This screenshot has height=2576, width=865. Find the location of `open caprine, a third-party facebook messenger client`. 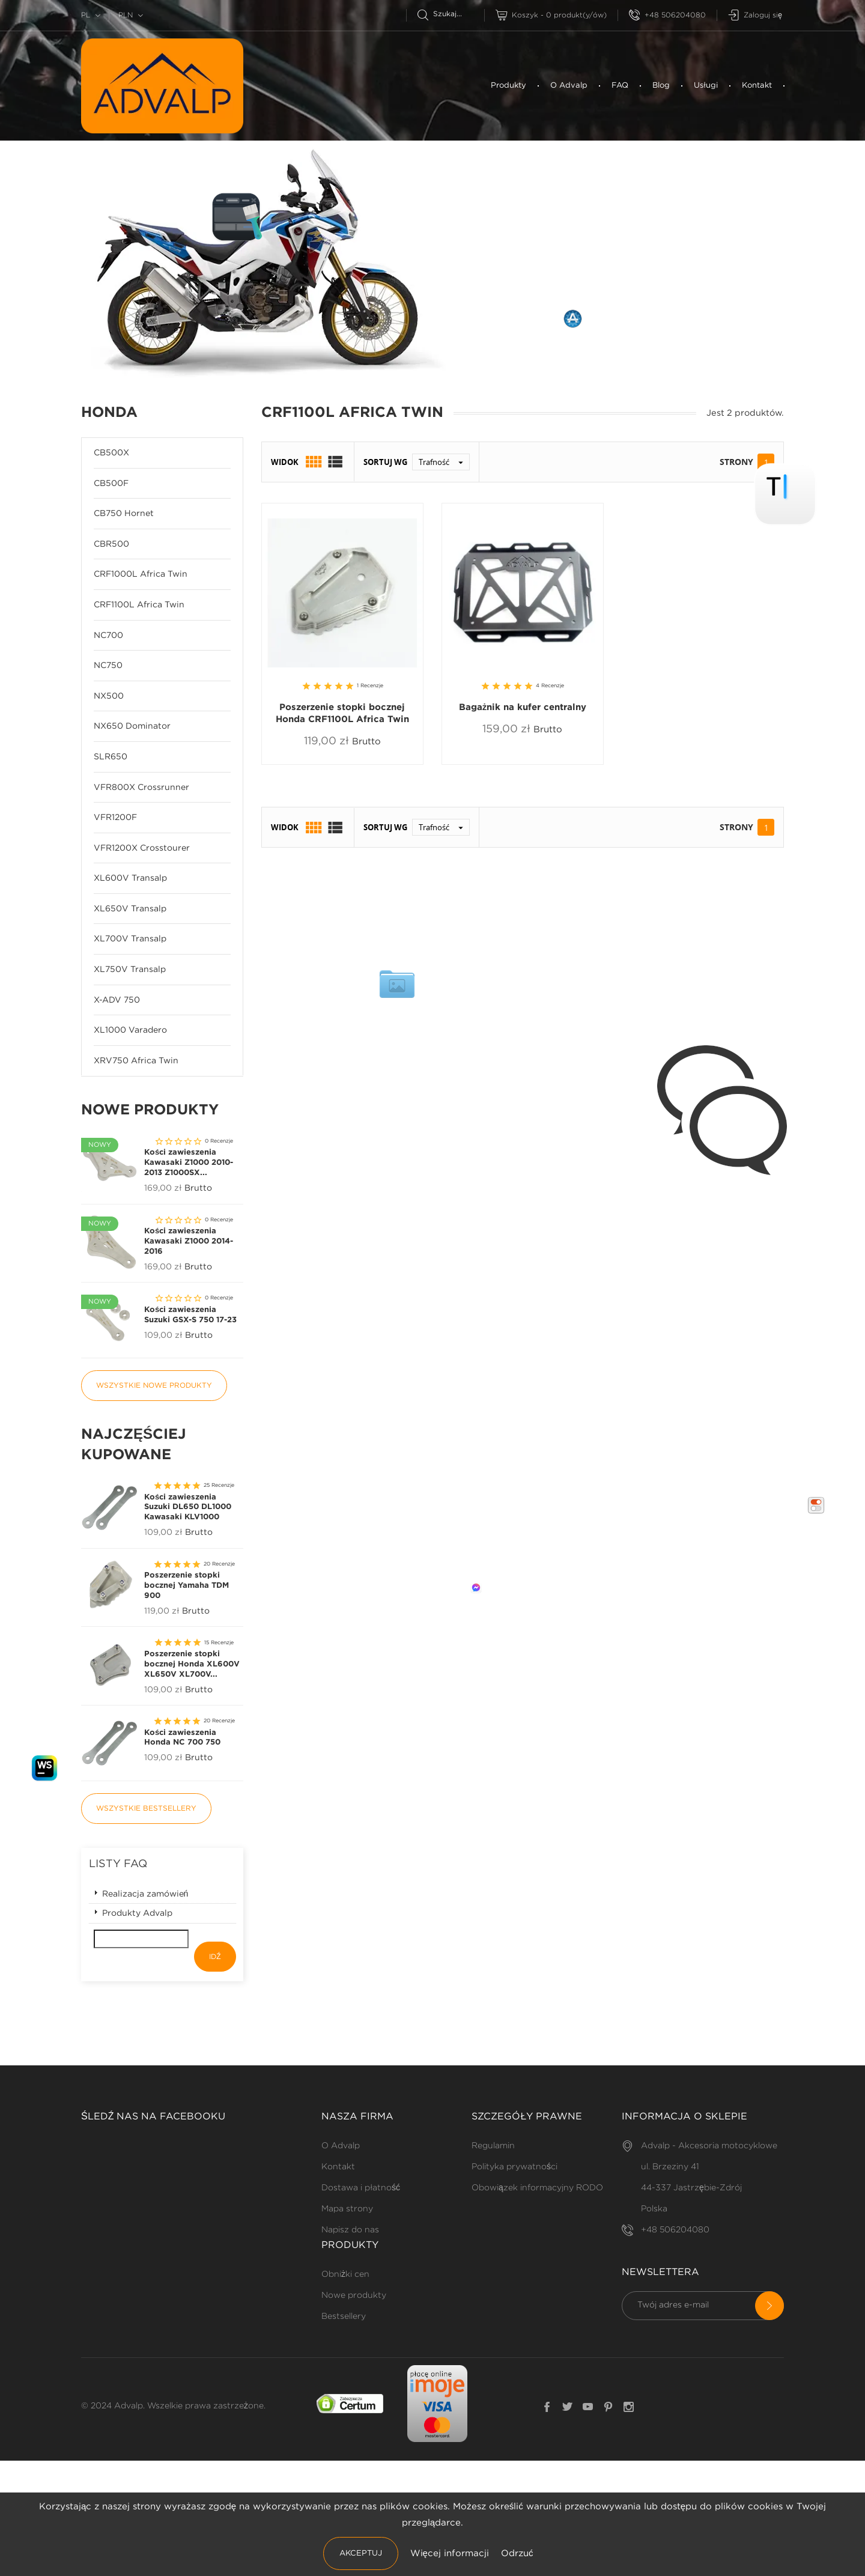

open caprine, a third-party facebook messenger client is located at coordinates (476, 1587).